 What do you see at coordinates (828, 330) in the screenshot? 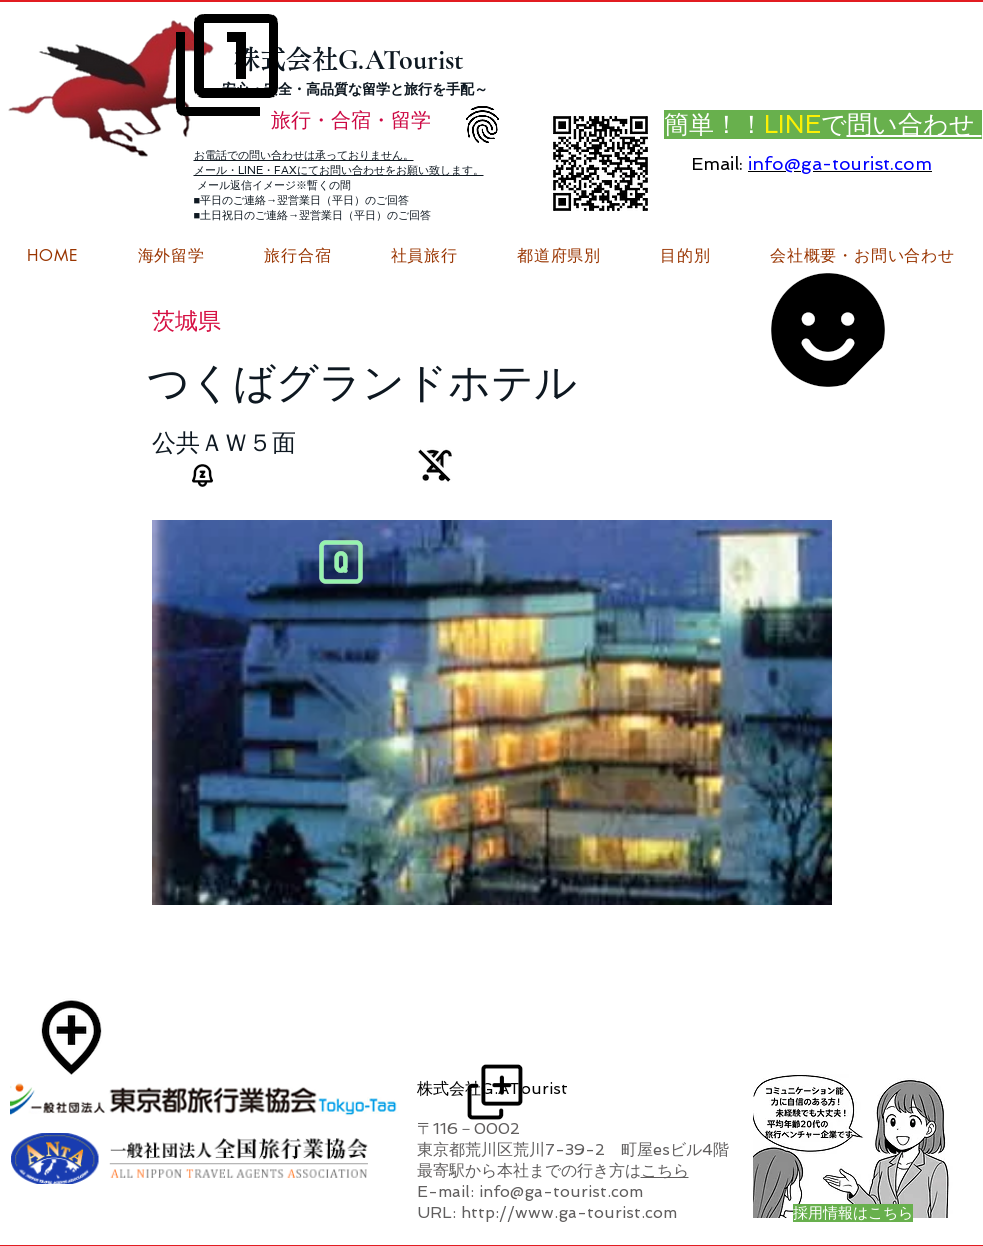
I see `add a sticker to your message` at bounding box center [828, 330].